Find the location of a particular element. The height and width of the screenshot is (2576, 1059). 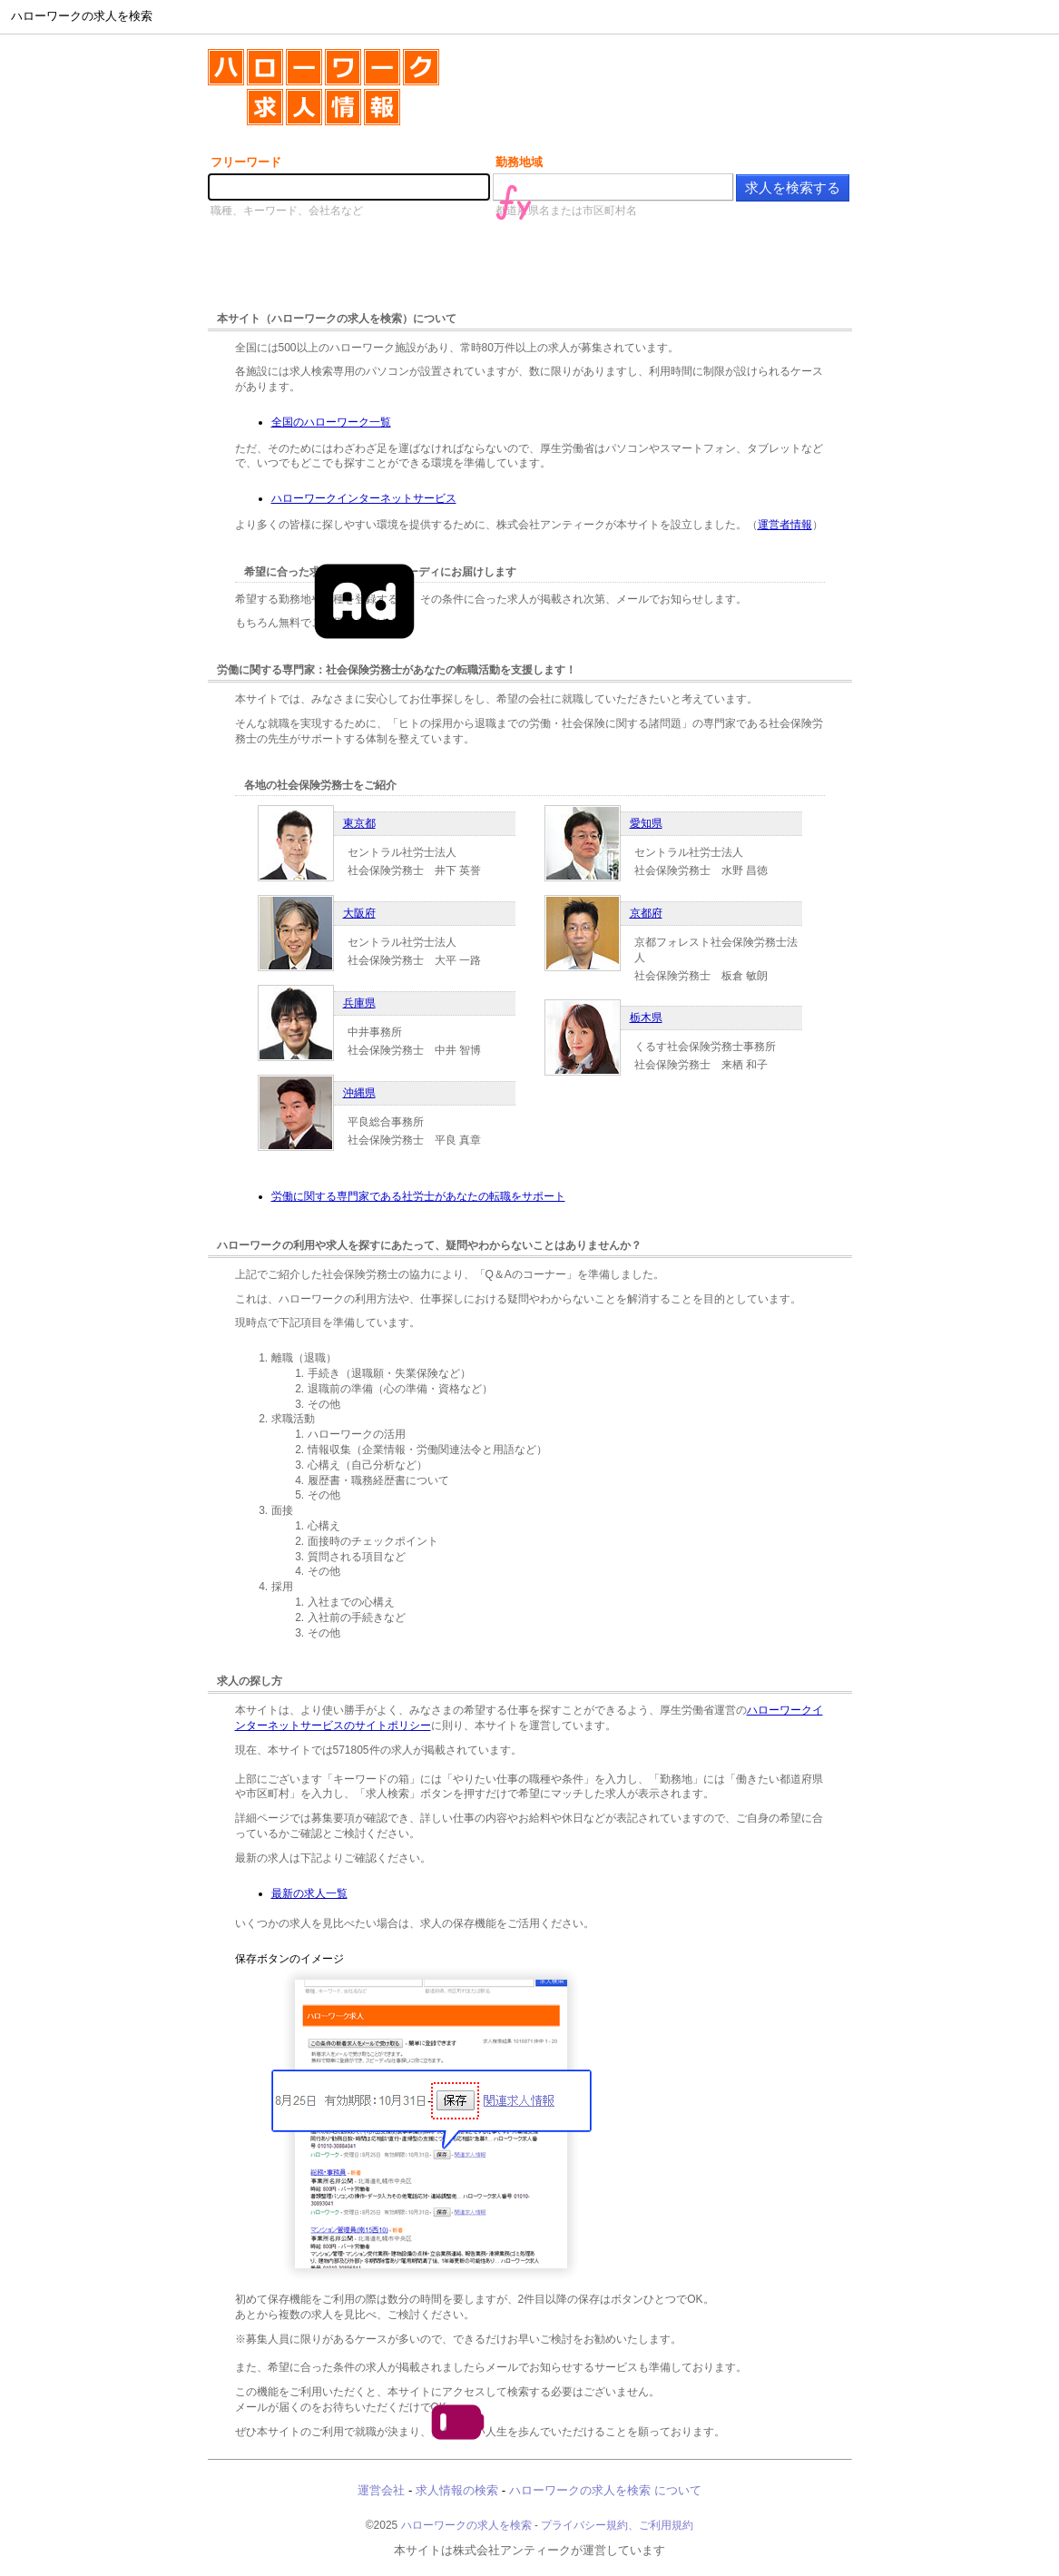

indicates sponsored or advertisement content is located at coordinates (364, 601).